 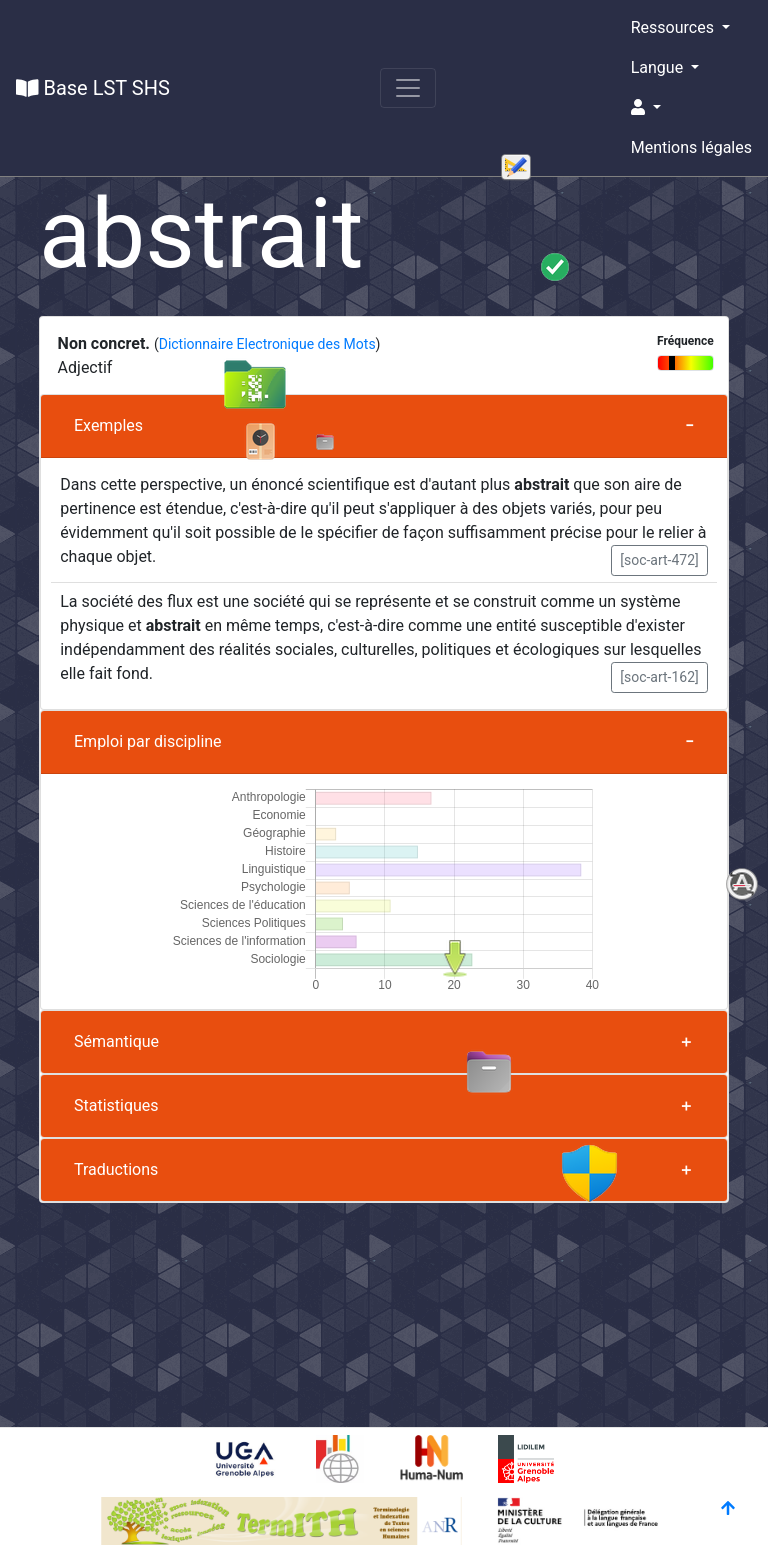 I want to click on access utility and accessory applications, so click(x=516, y=167).